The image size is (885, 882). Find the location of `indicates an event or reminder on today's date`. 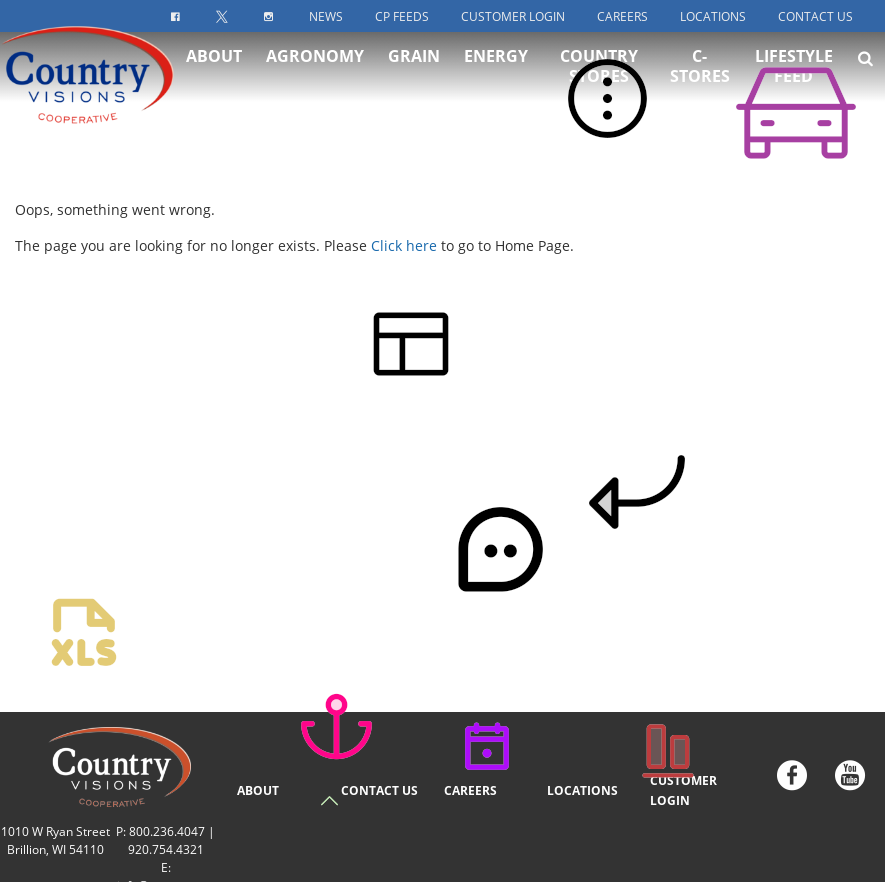

indicates an event or reminder on today's date is located at coordinates (487, 748).